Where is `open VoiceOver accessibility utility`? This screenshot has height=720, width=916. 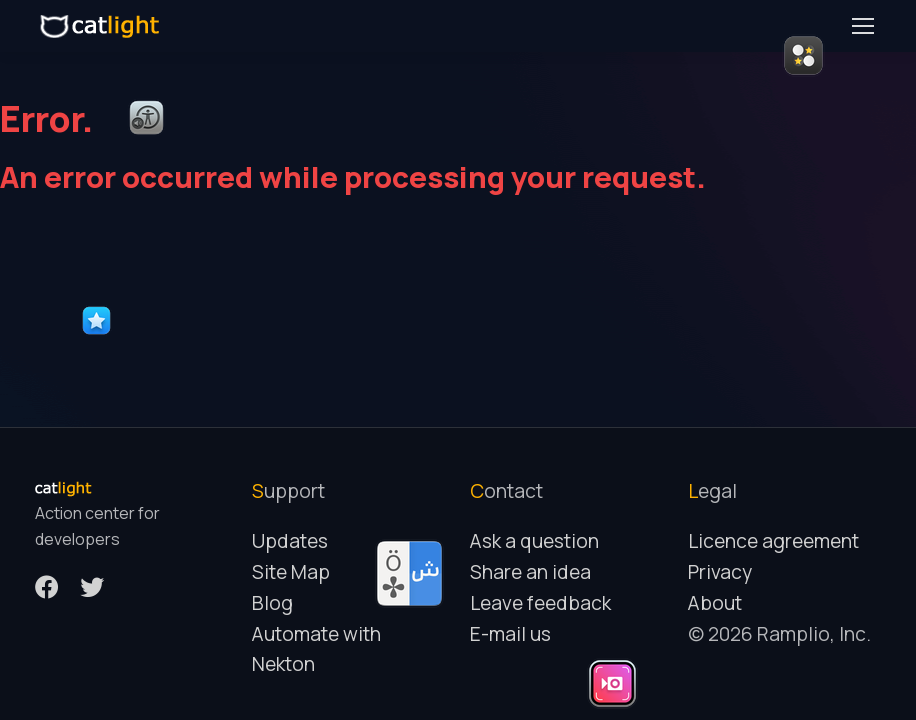 open VoiceOver accessibility utility is located at coordinates (146, 117).